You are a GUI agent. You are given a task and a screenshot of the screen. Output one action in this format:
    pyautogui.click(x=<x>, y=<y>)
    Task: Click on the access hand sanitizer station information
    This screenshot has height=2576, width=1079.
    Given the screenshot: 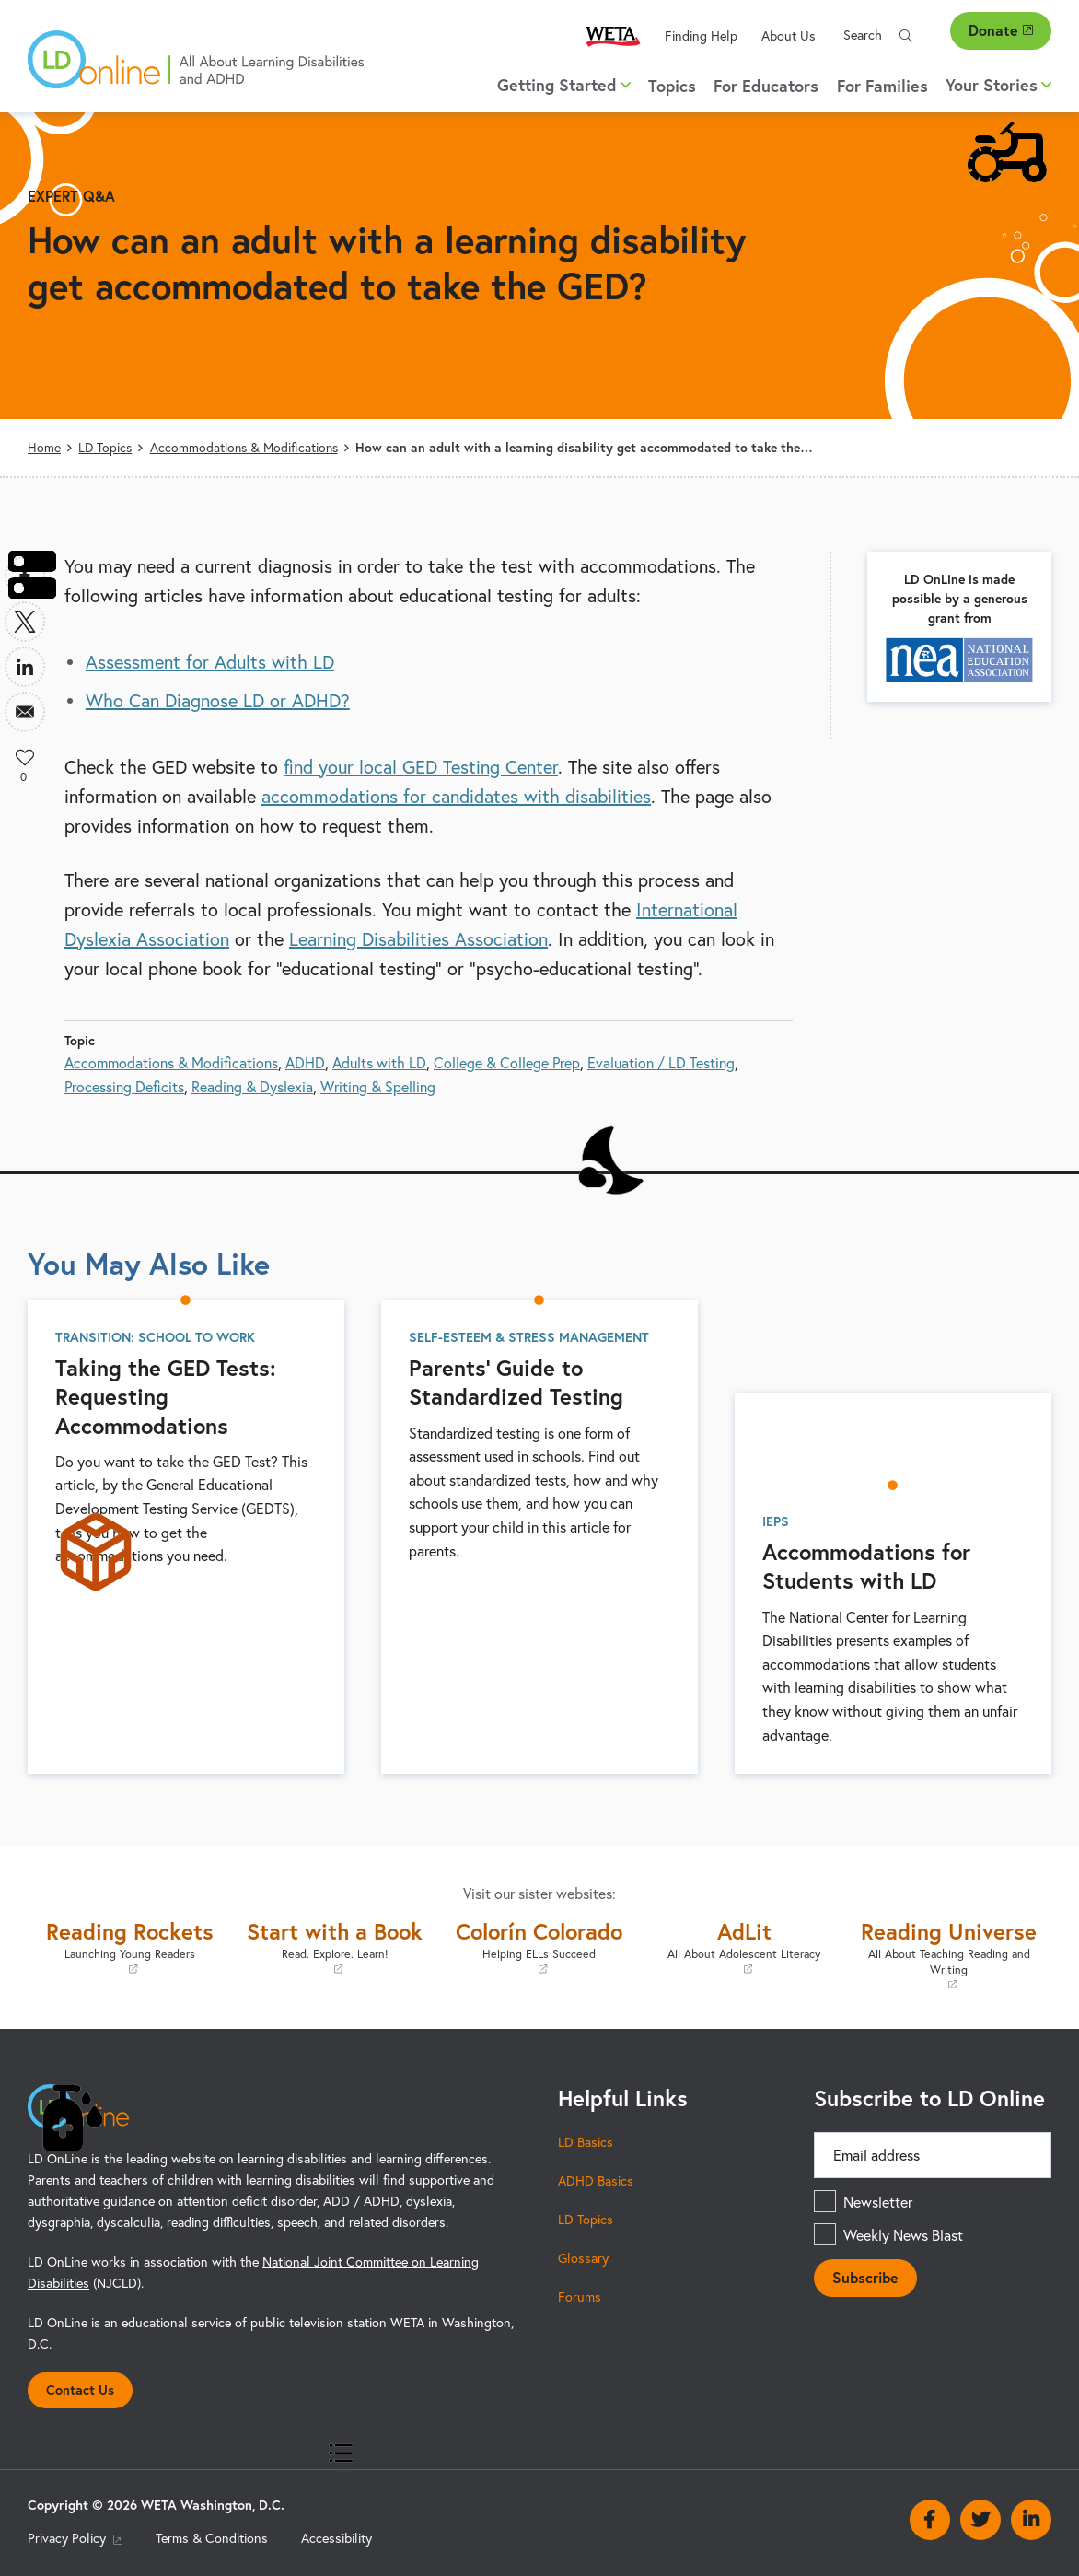 What is the action you would take?
    pyautogui.click(x=69, y=2117)
    